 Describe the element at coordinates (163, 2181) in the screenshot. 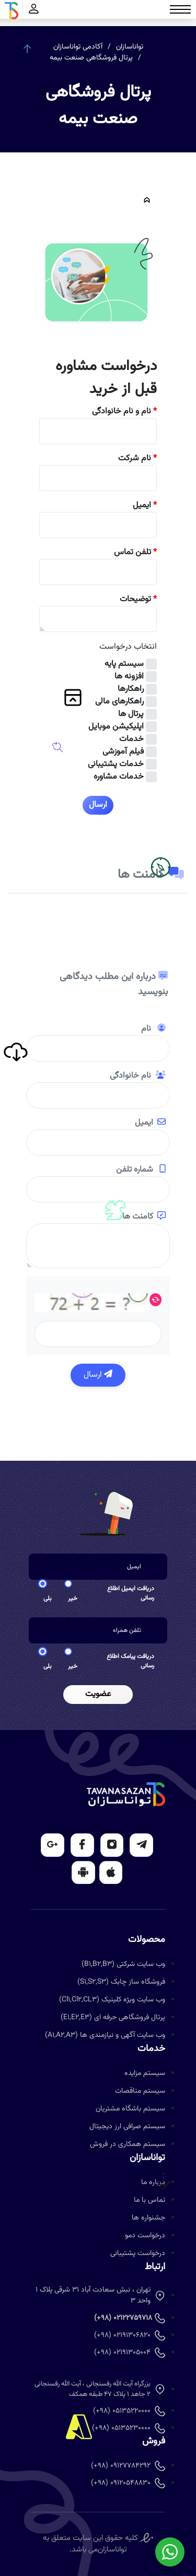

I see `fetch changes from a remote git repository` at that location.